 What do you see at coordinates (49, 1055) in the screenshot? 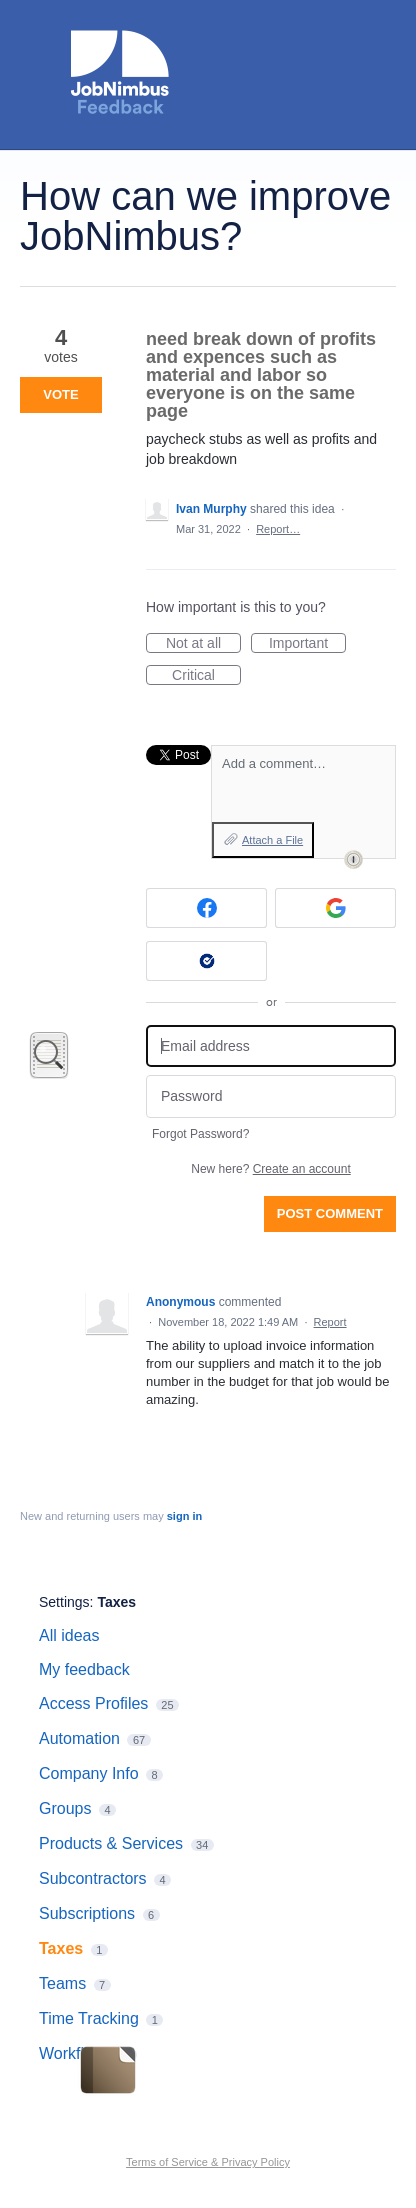
I see `open the system logs application` at bounding box center [49, 1055].